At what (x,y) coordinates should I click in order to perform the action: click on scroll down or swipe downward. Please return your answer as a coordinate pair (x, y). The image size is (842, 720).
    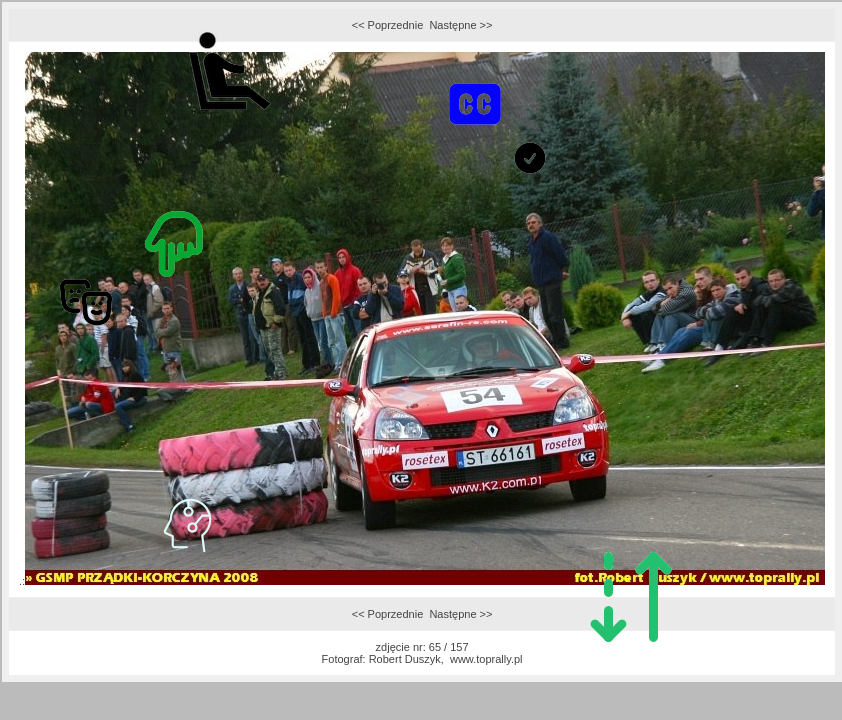
    Looking at the image, I should click on (174, 242).